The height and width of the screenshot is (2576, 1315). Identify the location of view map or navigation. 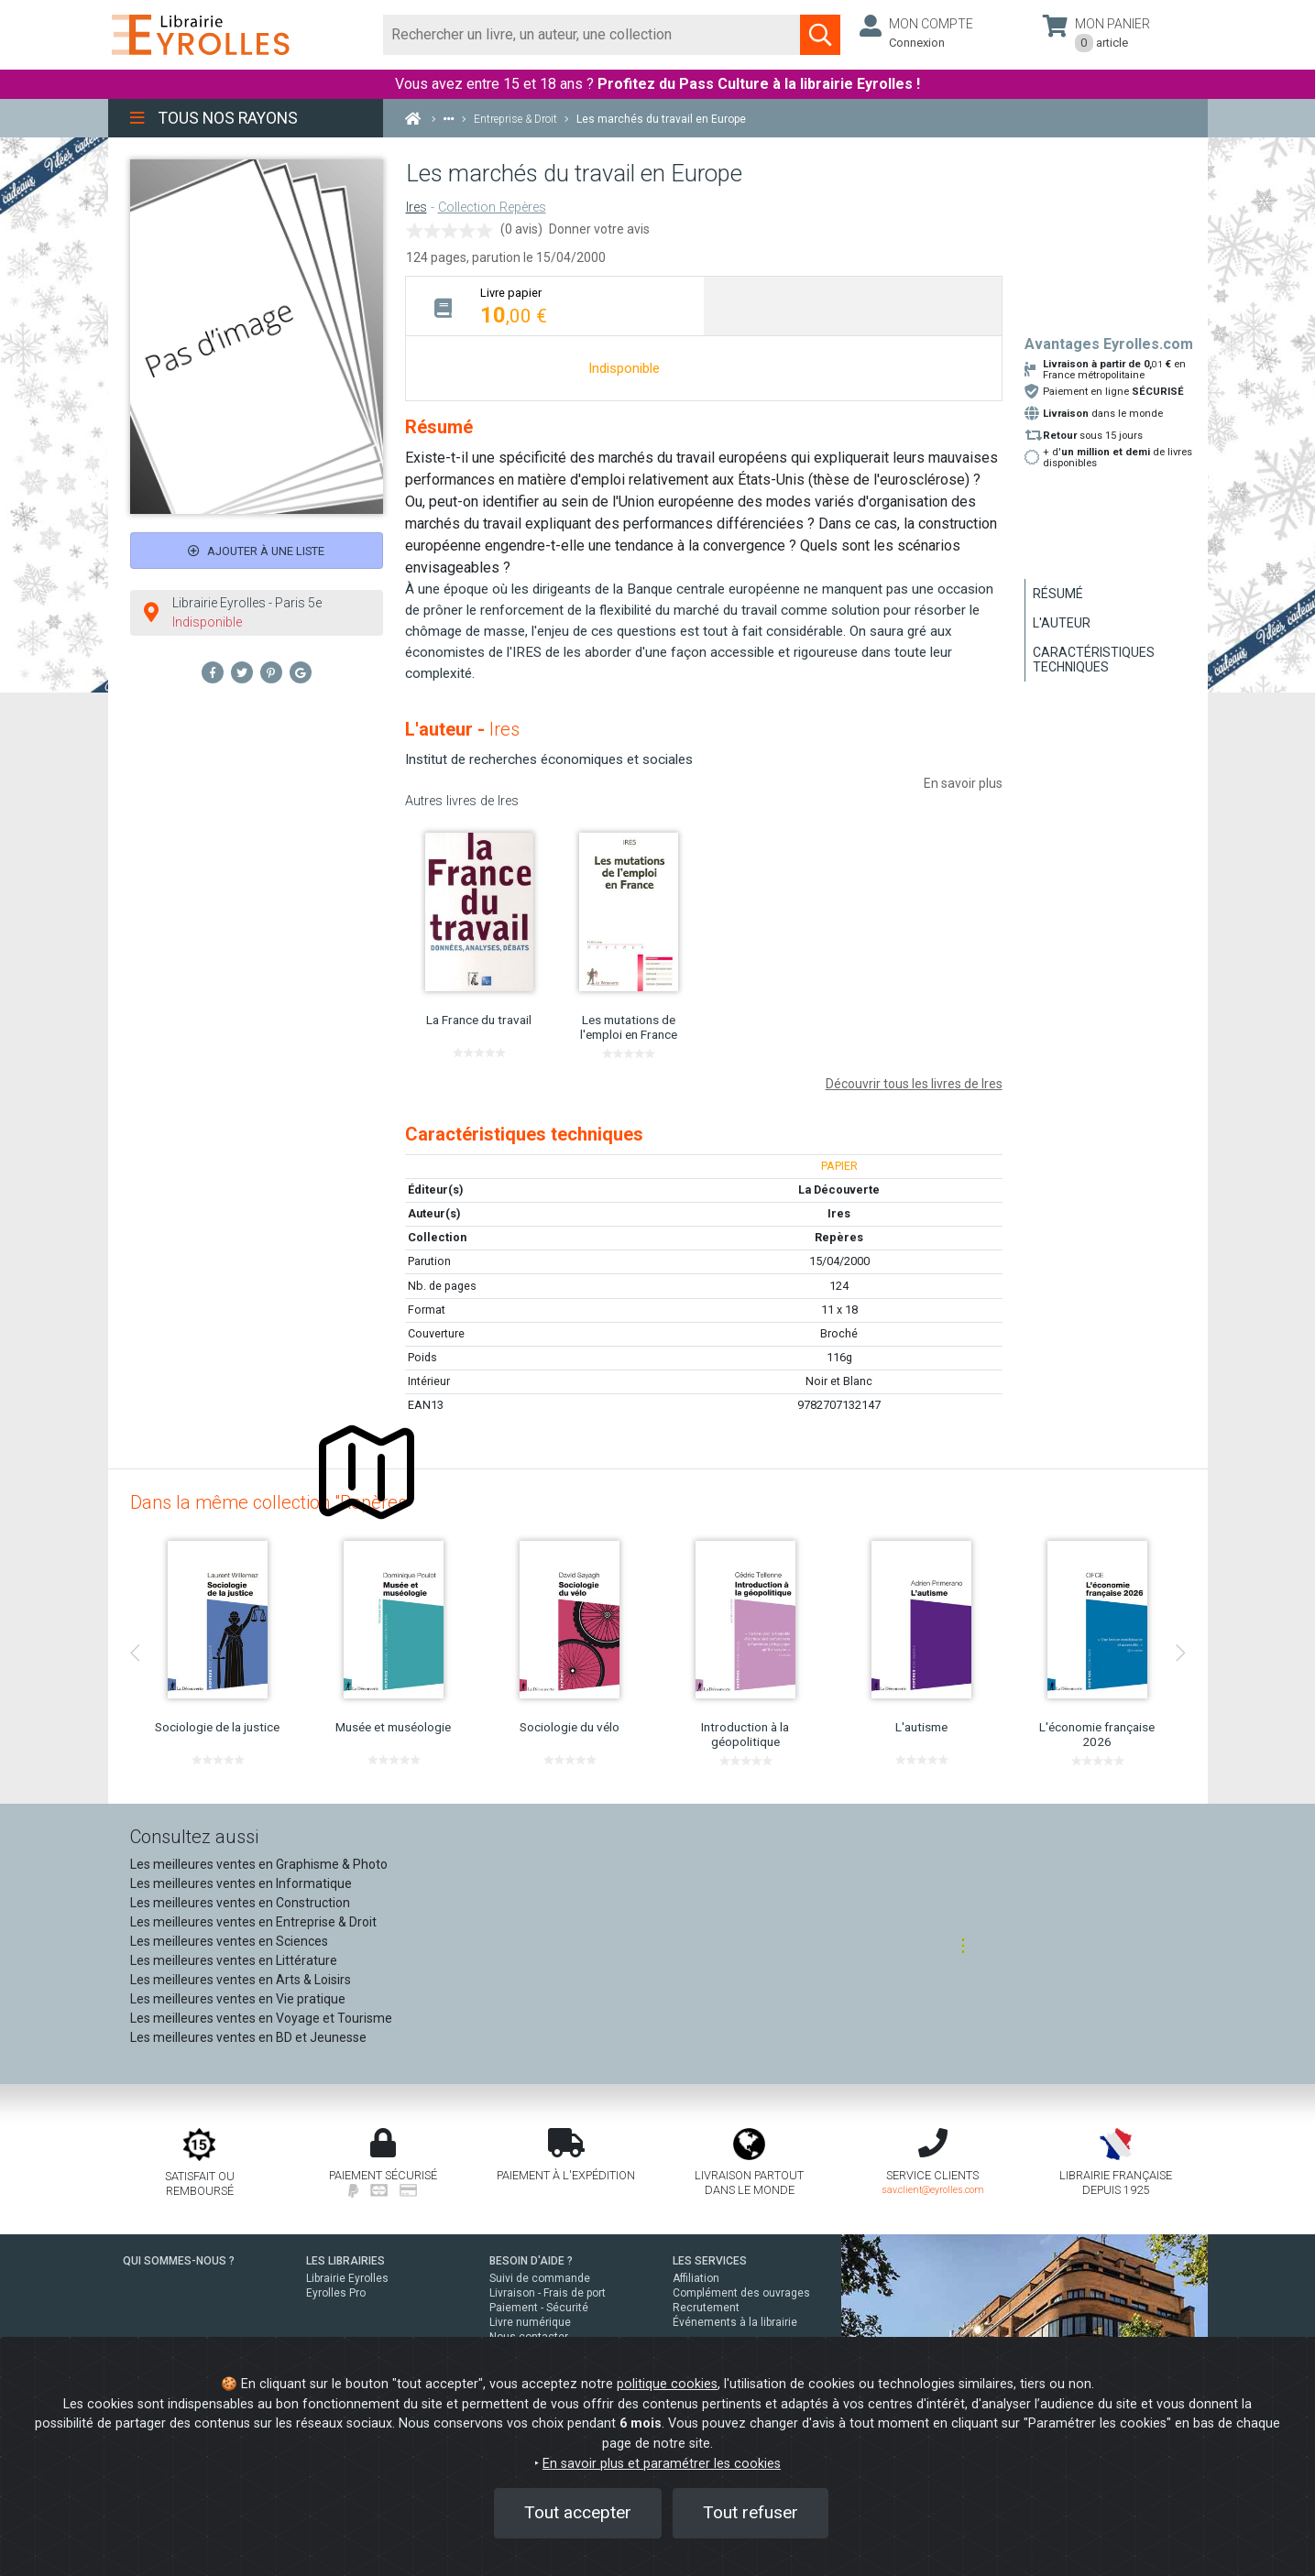
(367, 1472).